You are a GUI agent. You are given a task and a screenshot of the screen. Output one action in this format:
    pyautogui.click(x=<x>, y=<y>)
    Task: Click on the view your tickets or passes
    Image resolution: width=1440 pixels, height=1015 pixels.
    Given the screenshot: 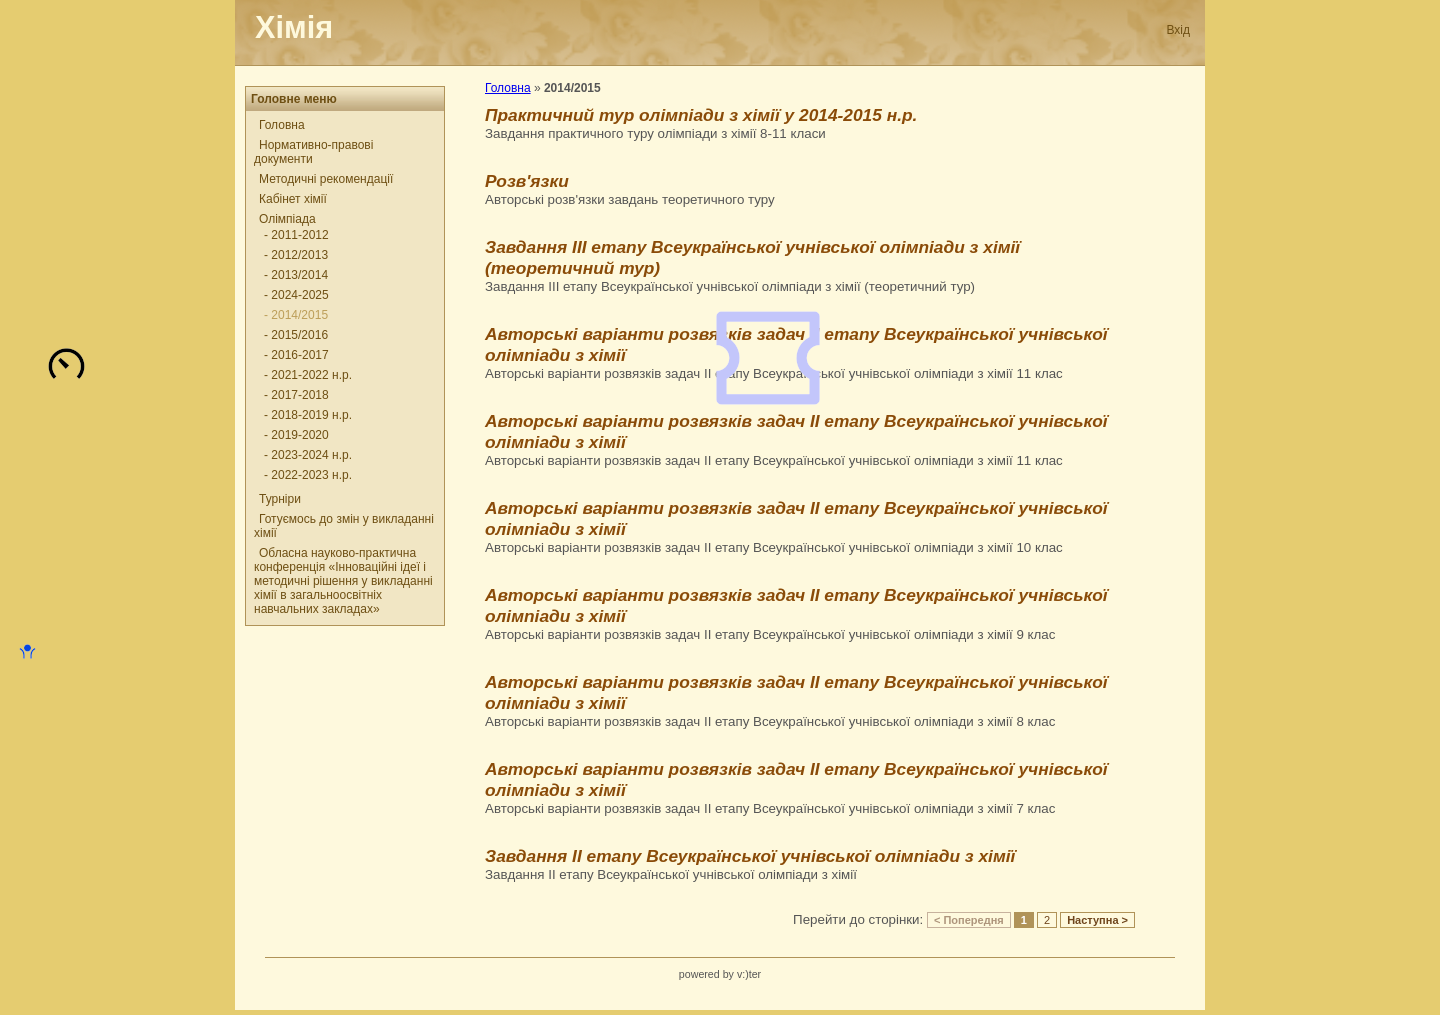 What is the action you would take?
    pyautogui.click(x=768, y=358)
    